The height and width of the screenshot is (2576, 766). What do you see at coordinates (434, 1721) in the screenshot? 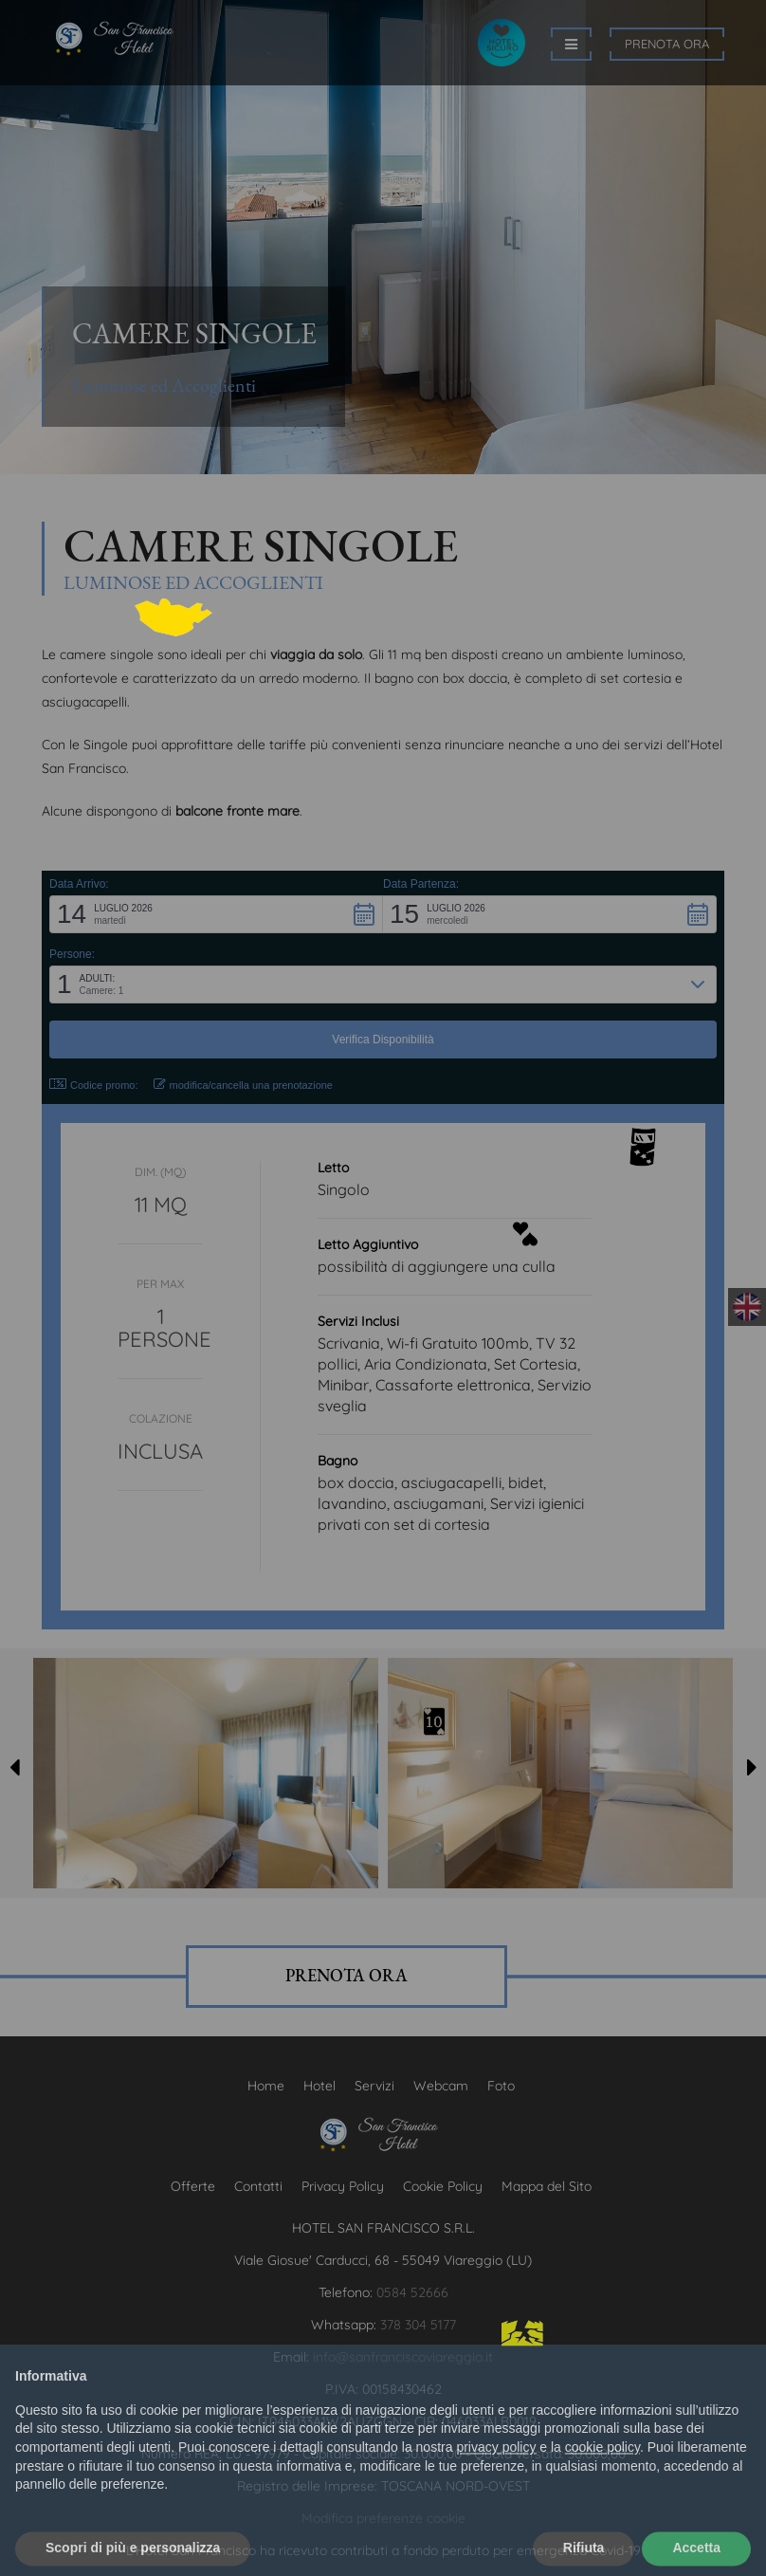
I see `ten of hearts playing card` at bounding box center [434, 1721].